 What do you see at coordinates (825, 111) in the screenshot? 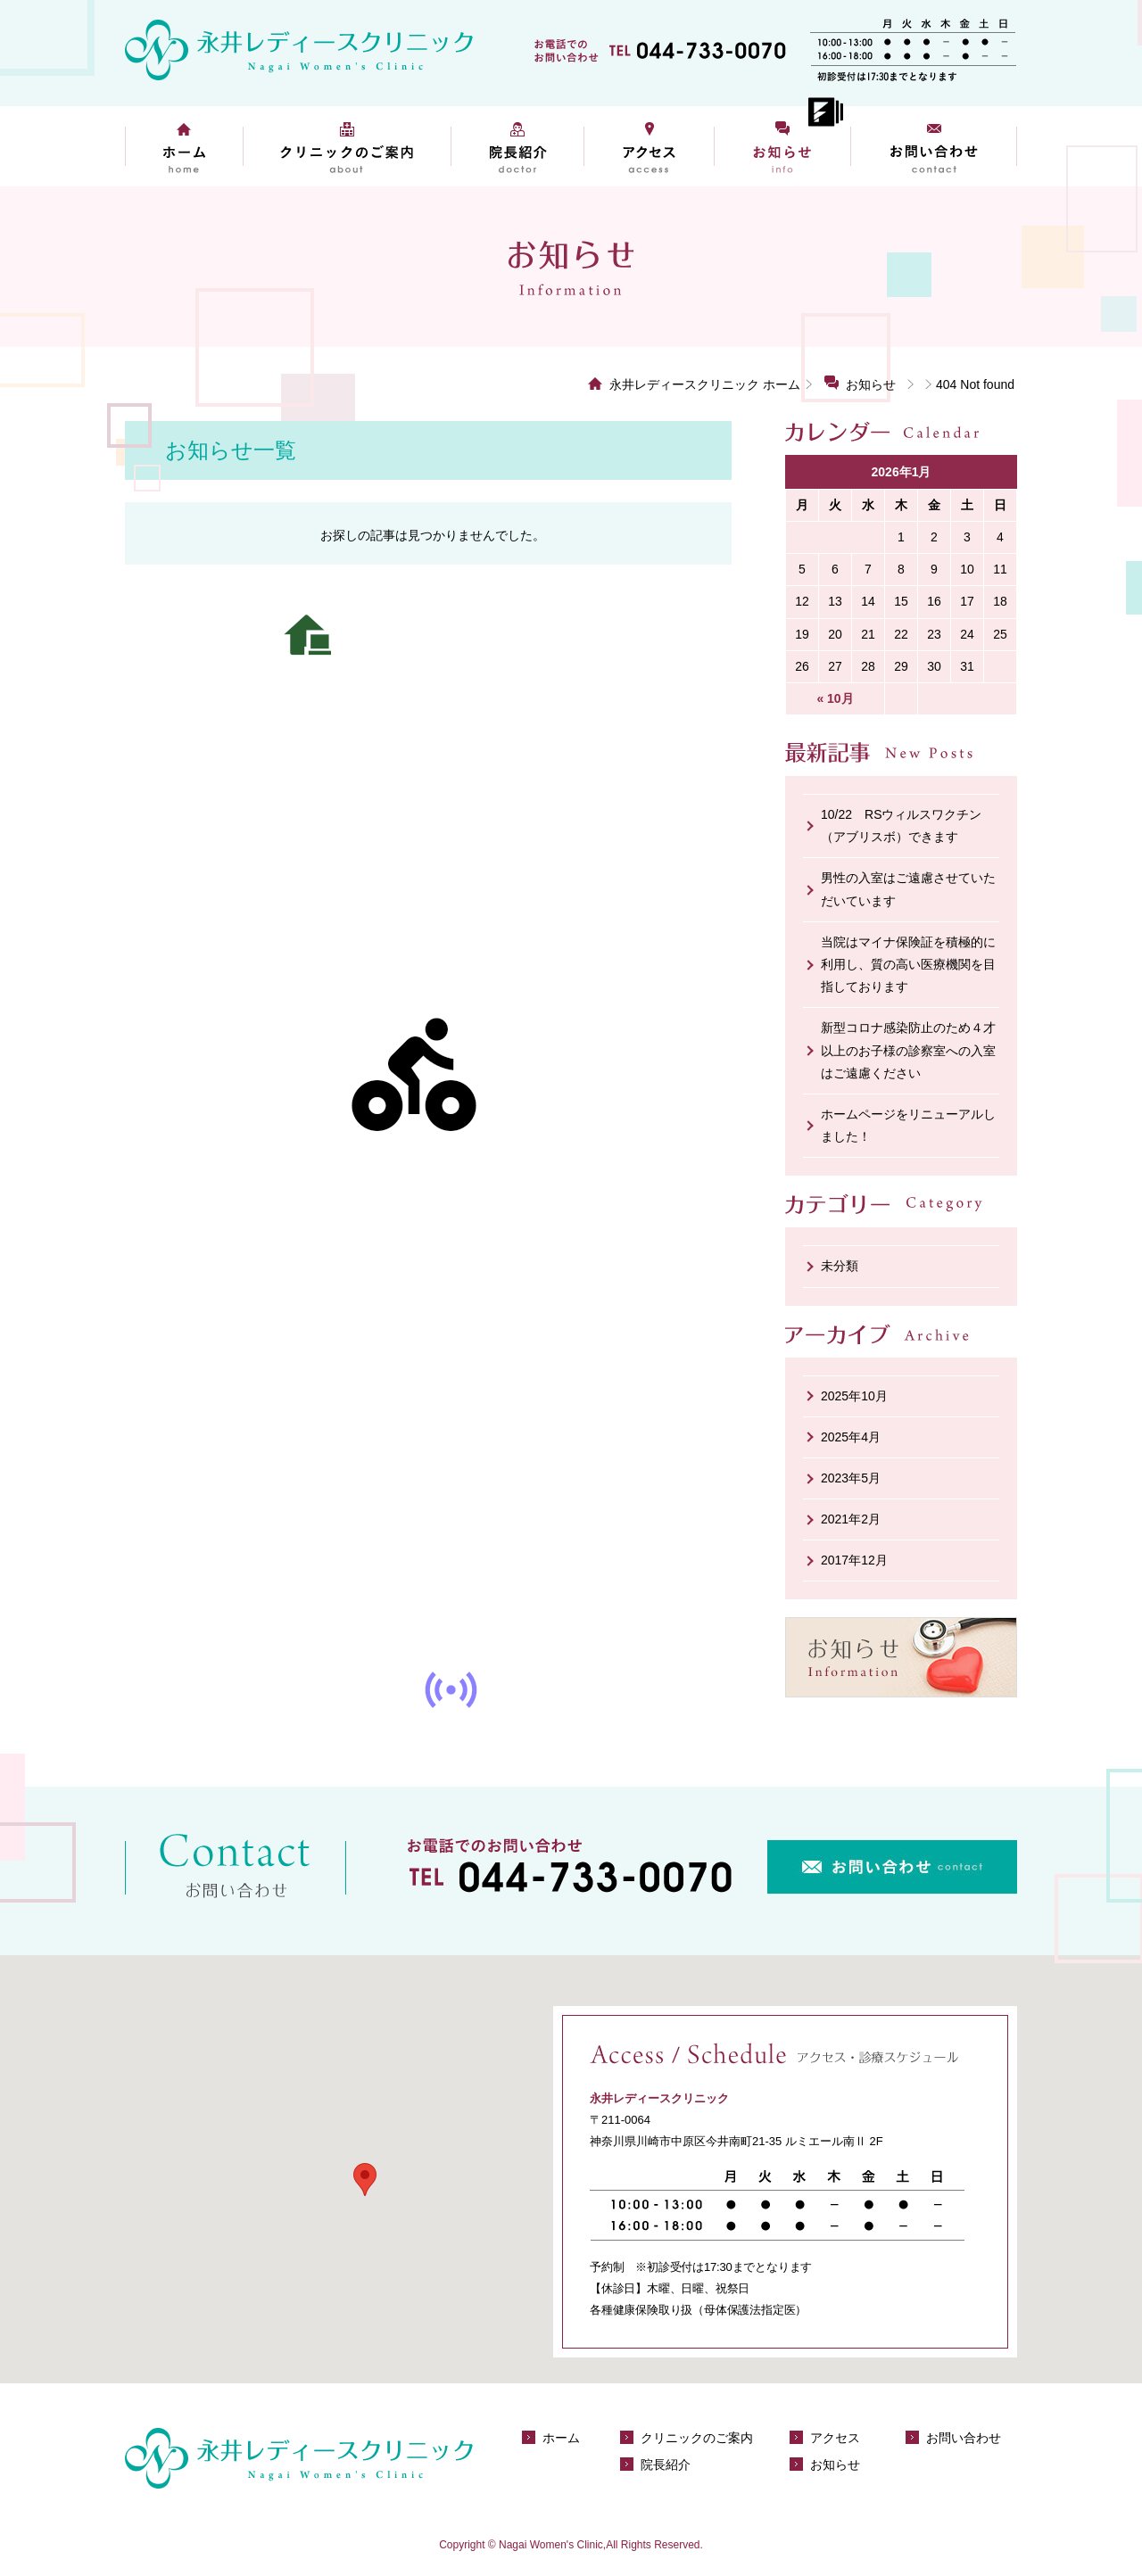
I see `open Formstack form builder` at bounding box center [825, 111].